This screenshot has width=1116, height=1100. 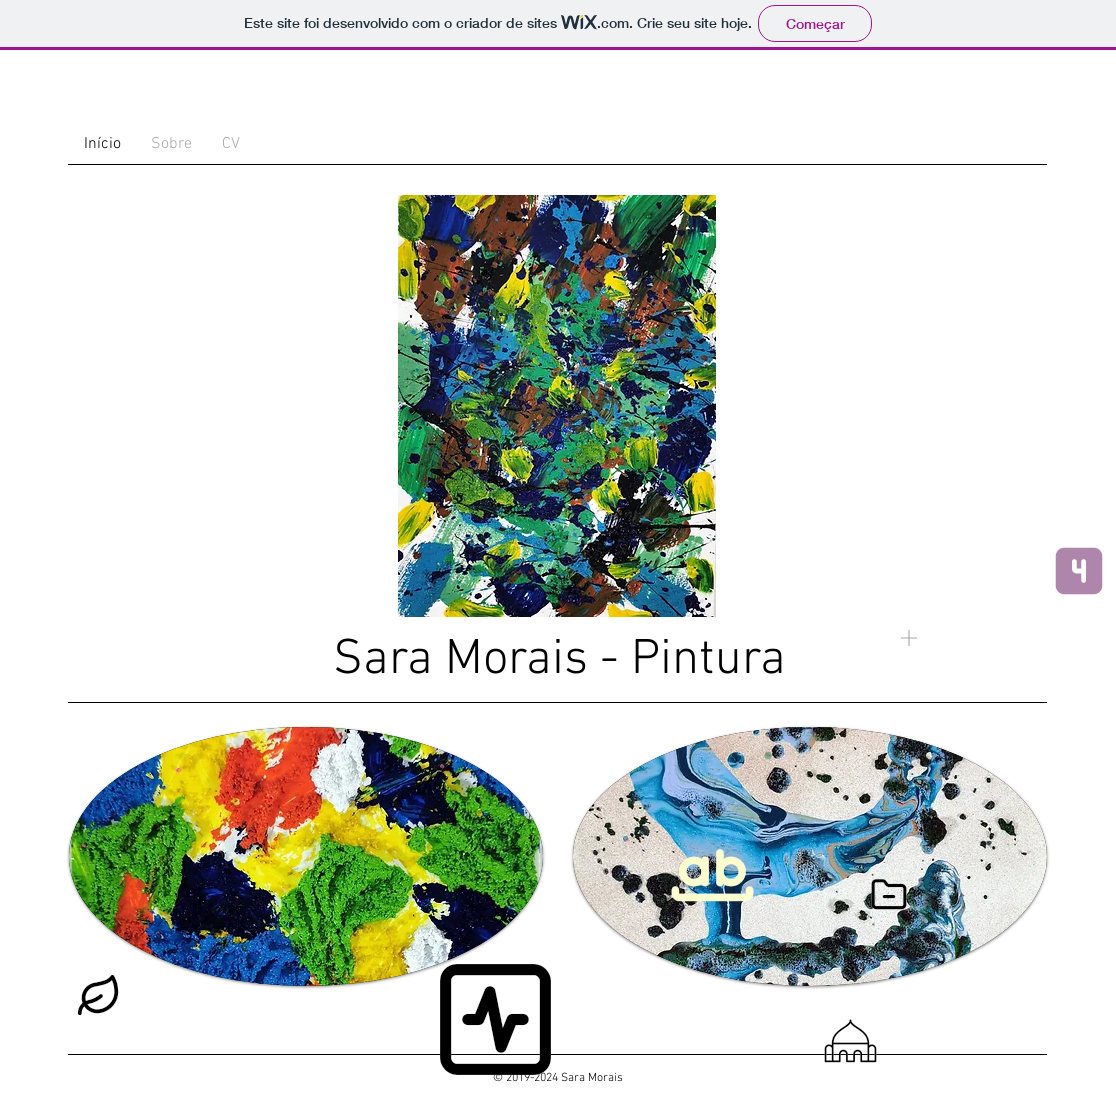 I want to click on find nearby mosques, so click(x=850, y=1043).